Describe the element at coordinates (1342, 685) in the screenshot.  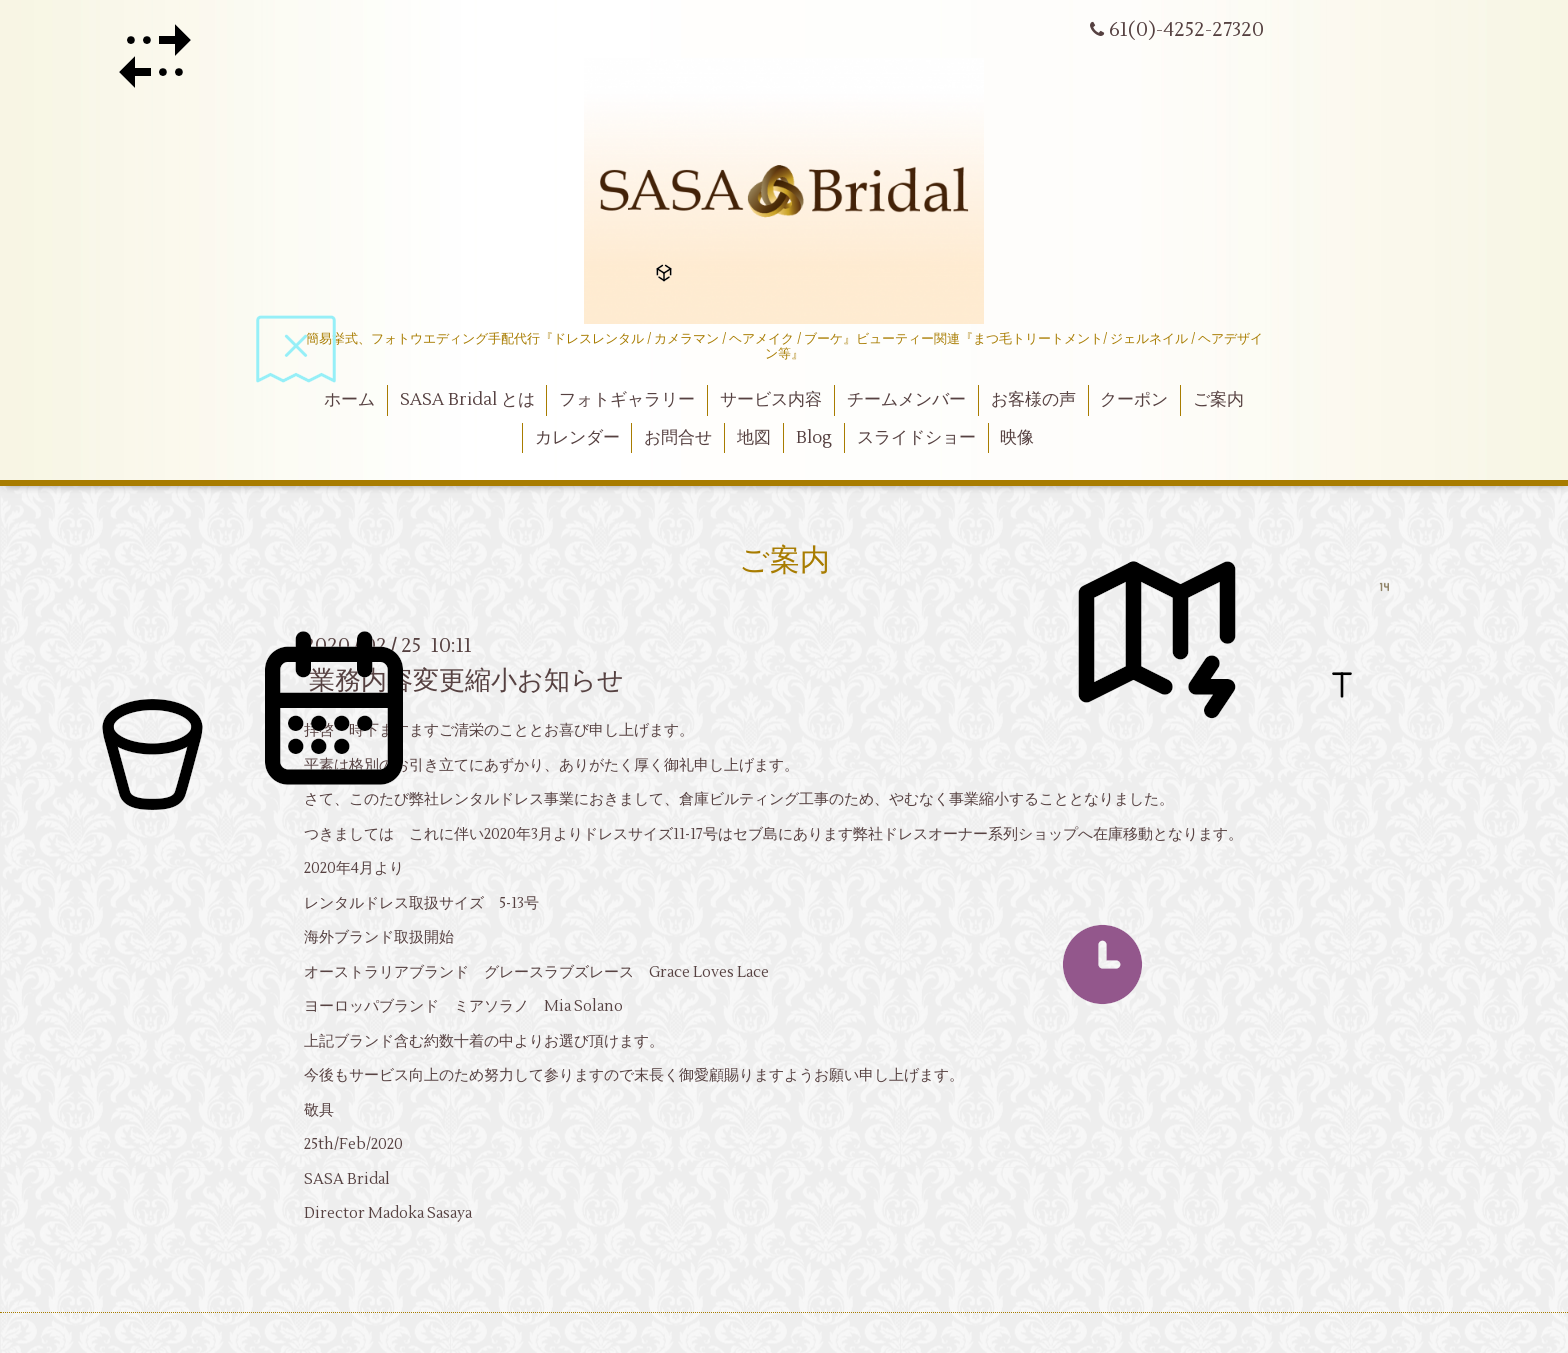
I see `text formatting tool for titles` at that location.